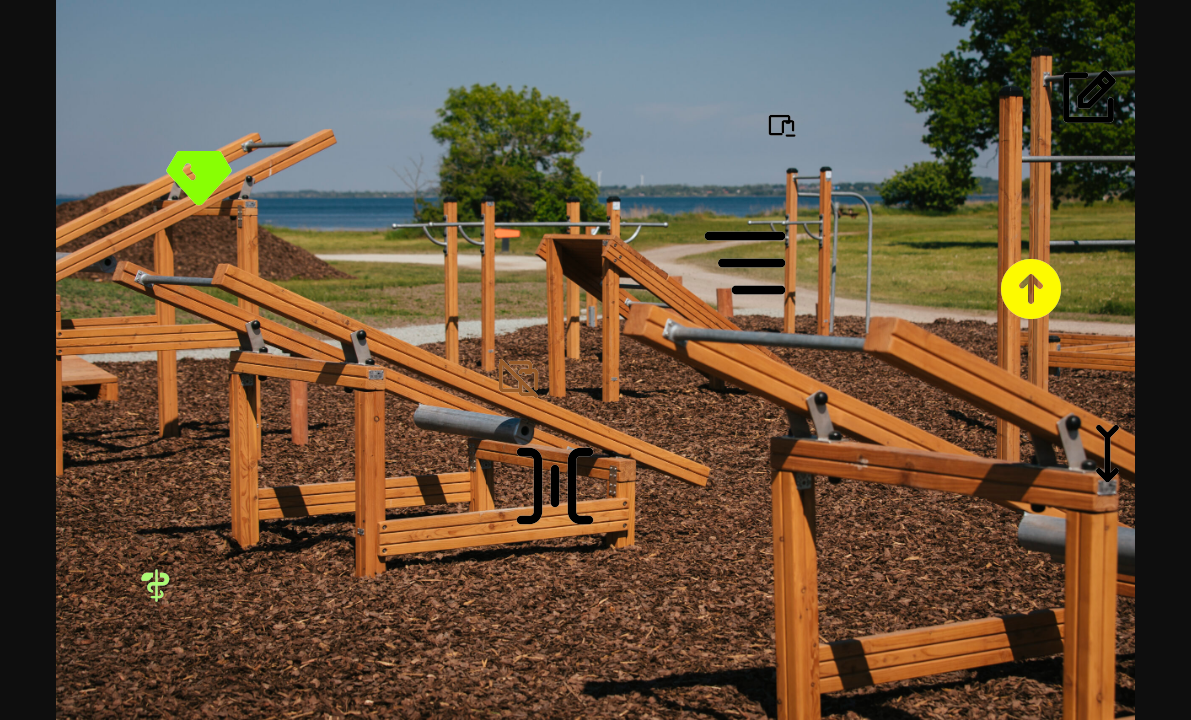 The width and height of the screenshot is (1191, 720). Describe the element at coordinates (1088, 97) in the screenshot. I see `create or edit a note` at that location.